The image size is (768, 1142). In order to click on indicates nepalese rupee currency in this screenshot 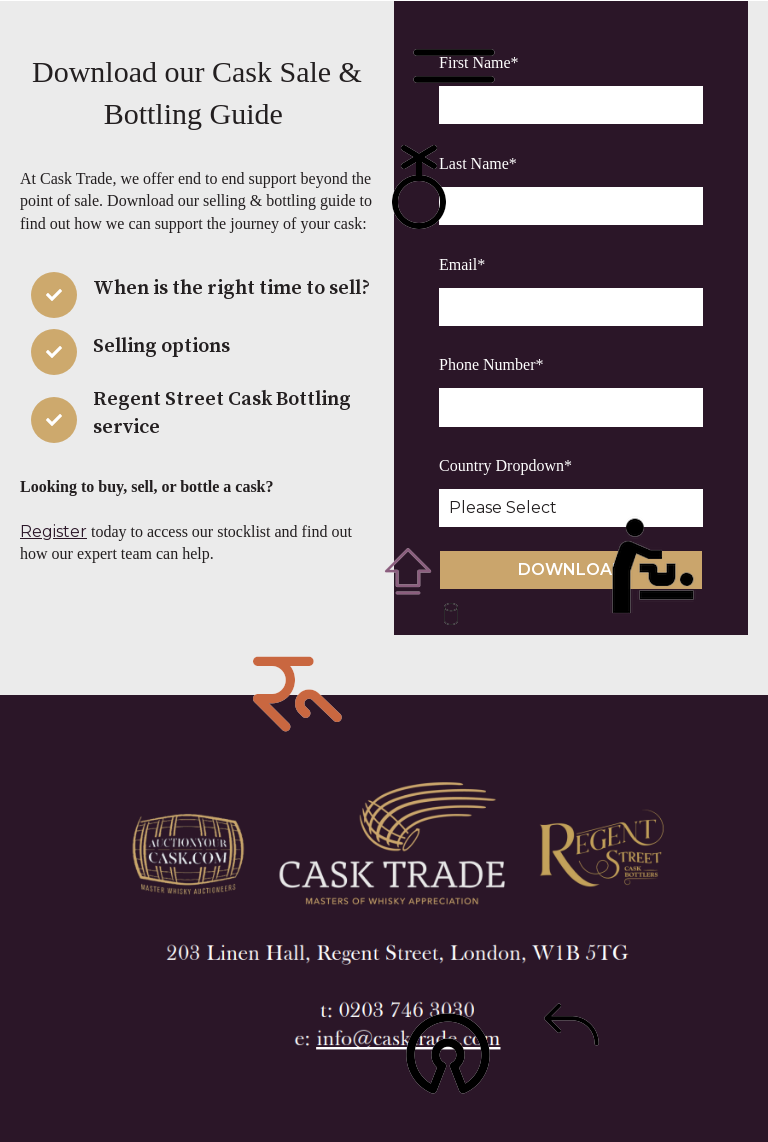, I will do `click(295, 694)`.